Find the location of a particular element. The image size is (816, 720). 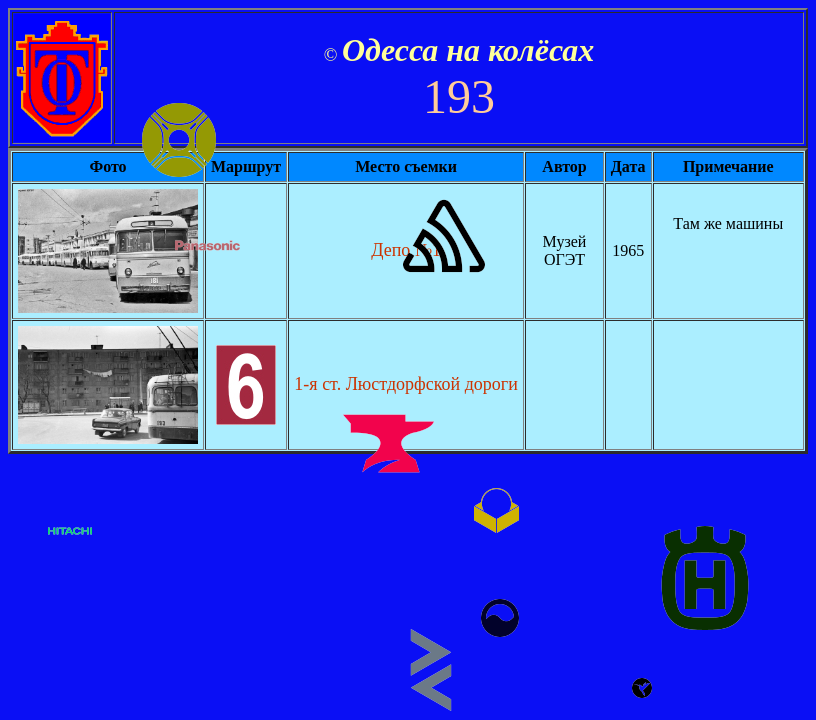

playcanvas game engine logo is located at coordinates (431, 670).